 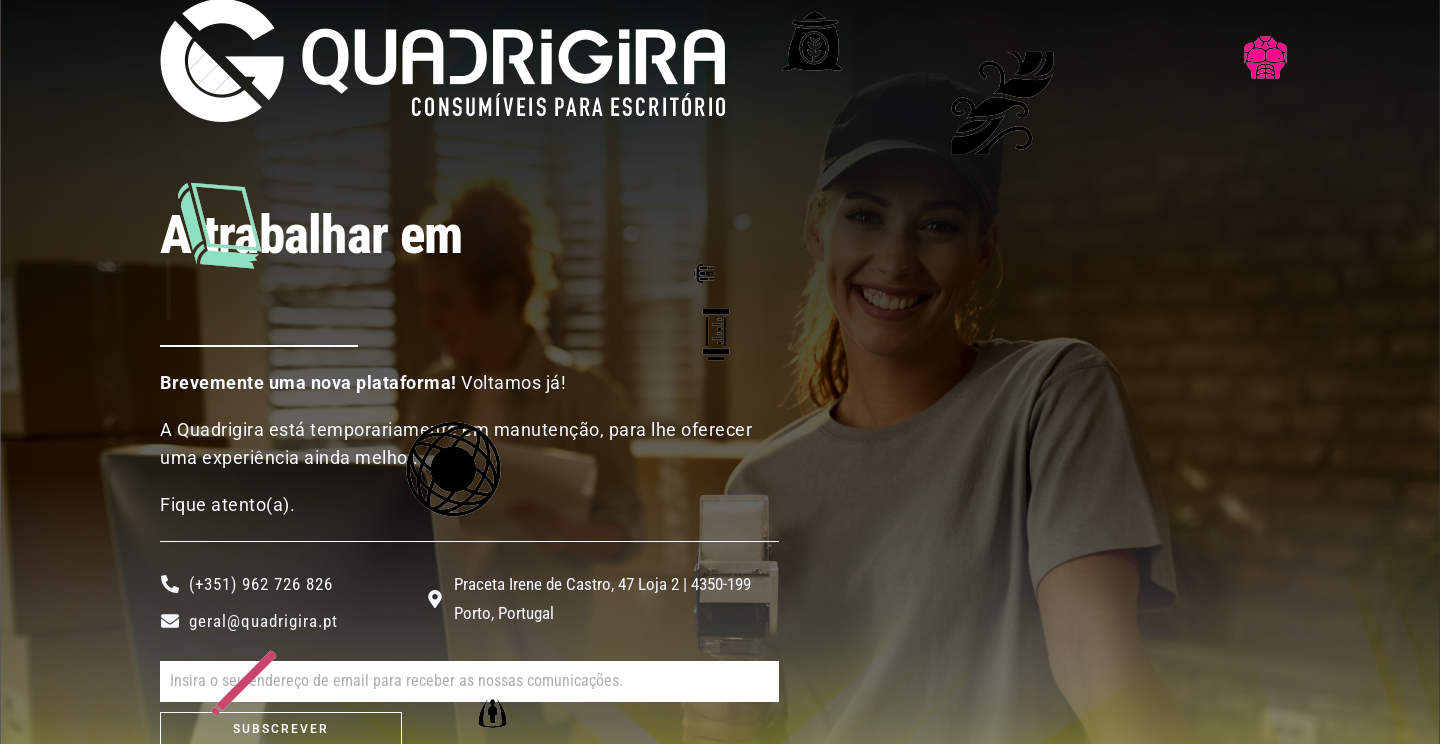 What do you see at coordinates (704, 273) in the screenshot?
I see `grab or drag interaction gesture` at bounding box center [704, 273].